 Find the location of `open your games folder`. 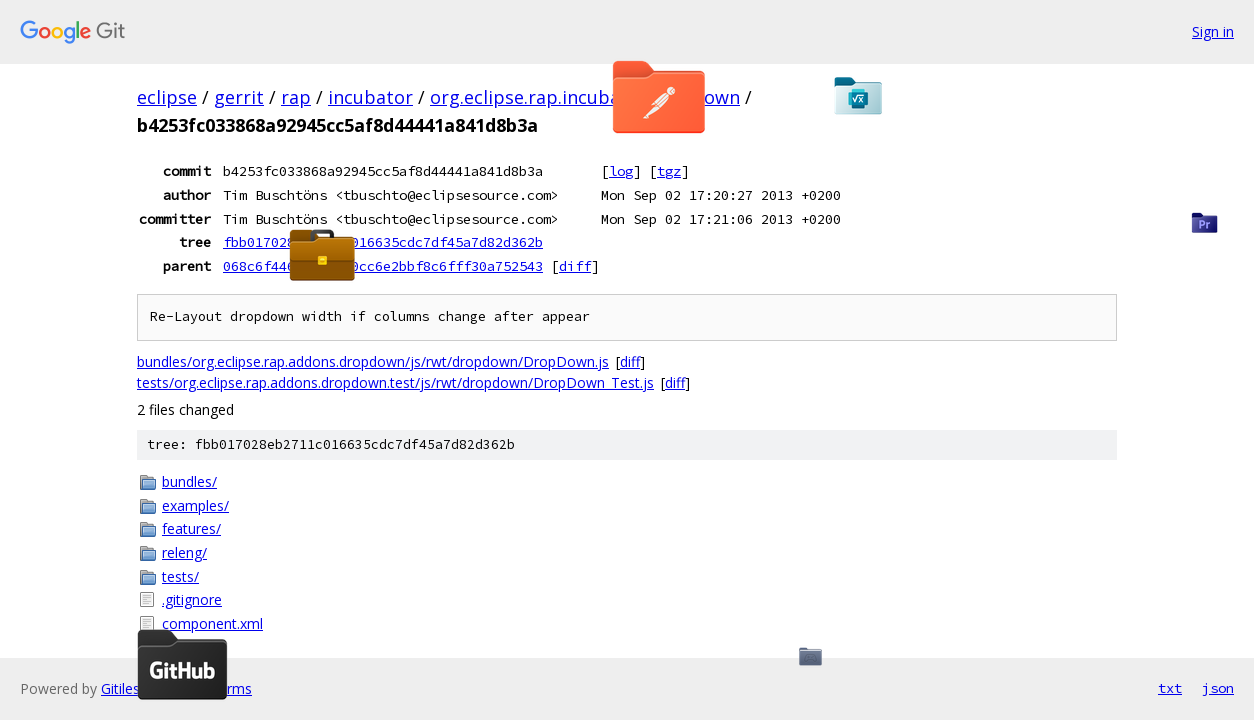

open your games folder is located at coordinates (810, 656).